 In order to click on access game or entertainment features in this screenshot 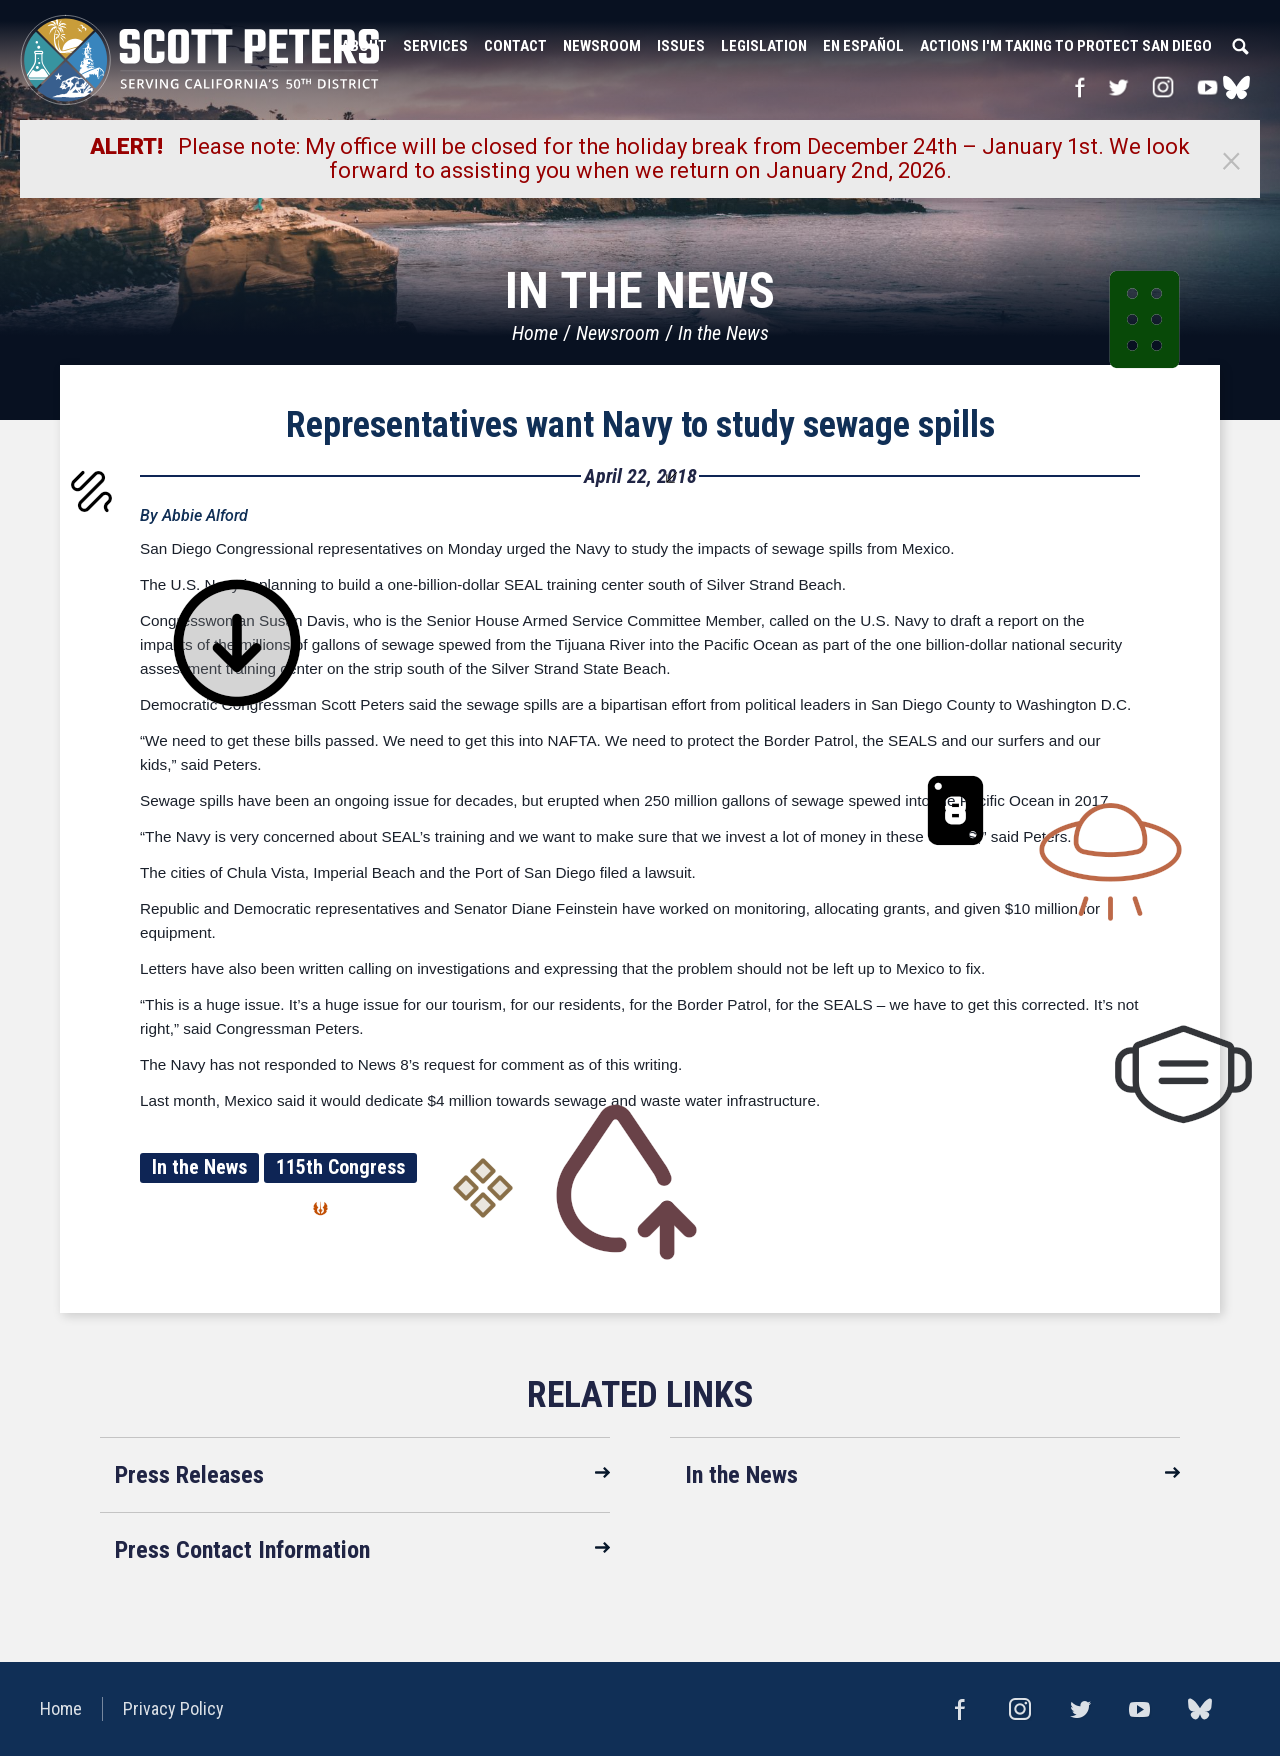, I will do `click(483, 1188)`.